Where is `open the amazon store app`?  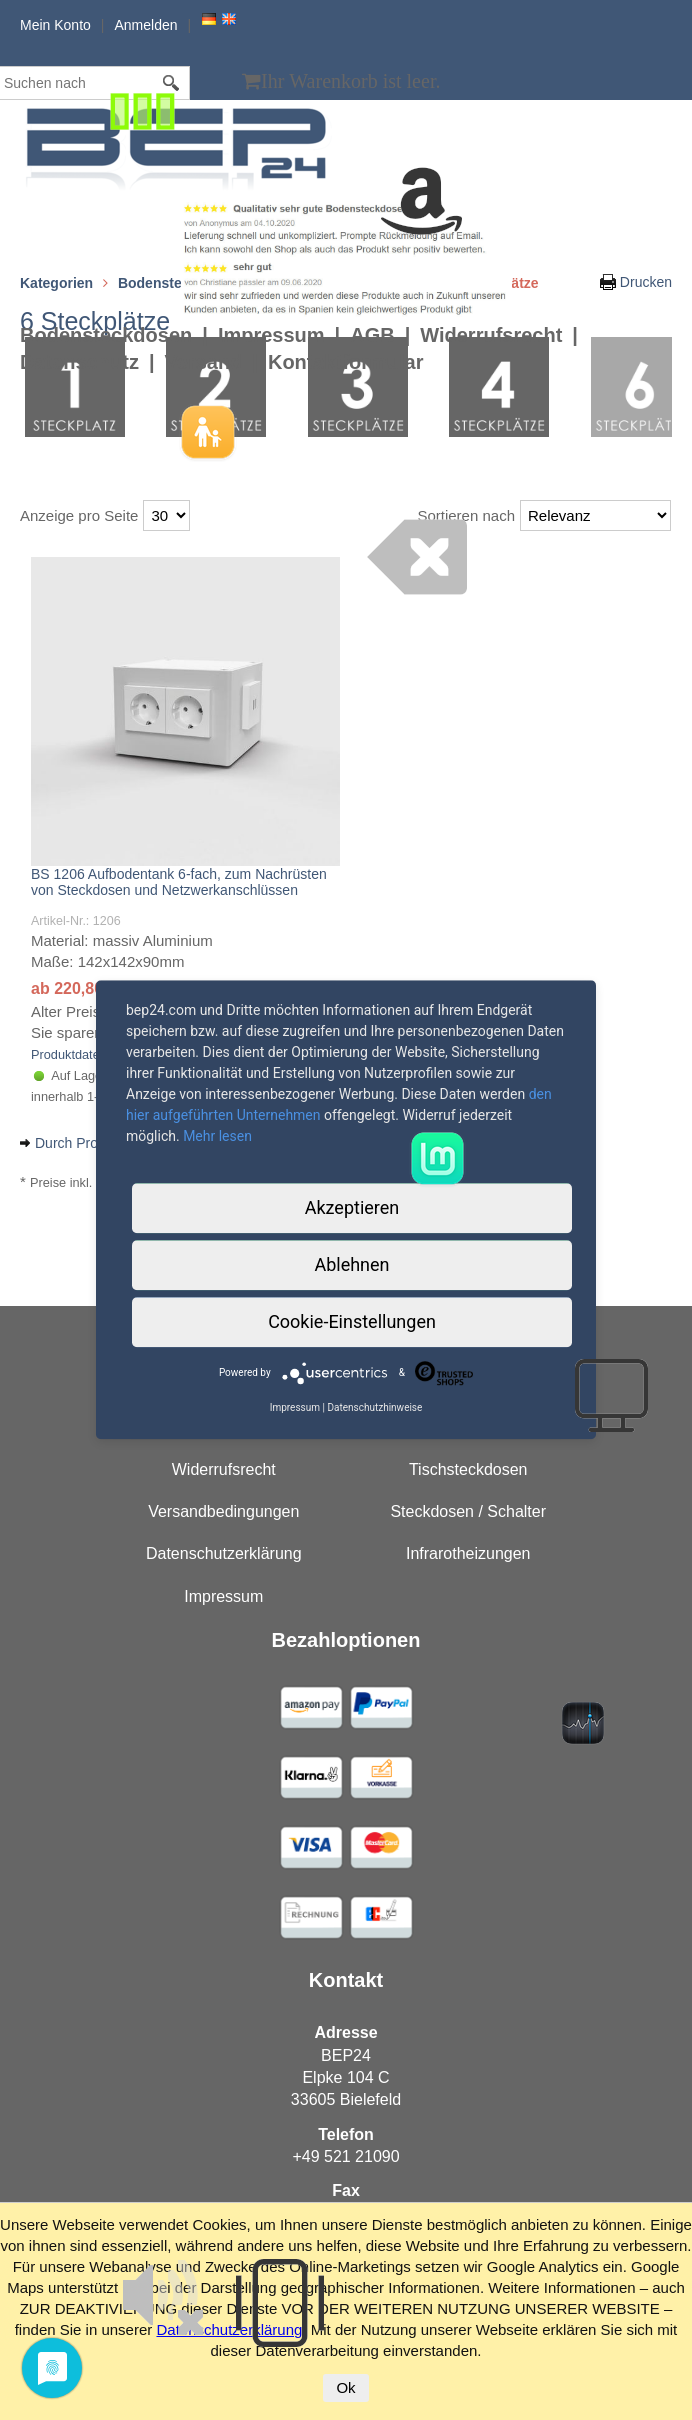
open the amazon store app is located at coordinates (421, 202).